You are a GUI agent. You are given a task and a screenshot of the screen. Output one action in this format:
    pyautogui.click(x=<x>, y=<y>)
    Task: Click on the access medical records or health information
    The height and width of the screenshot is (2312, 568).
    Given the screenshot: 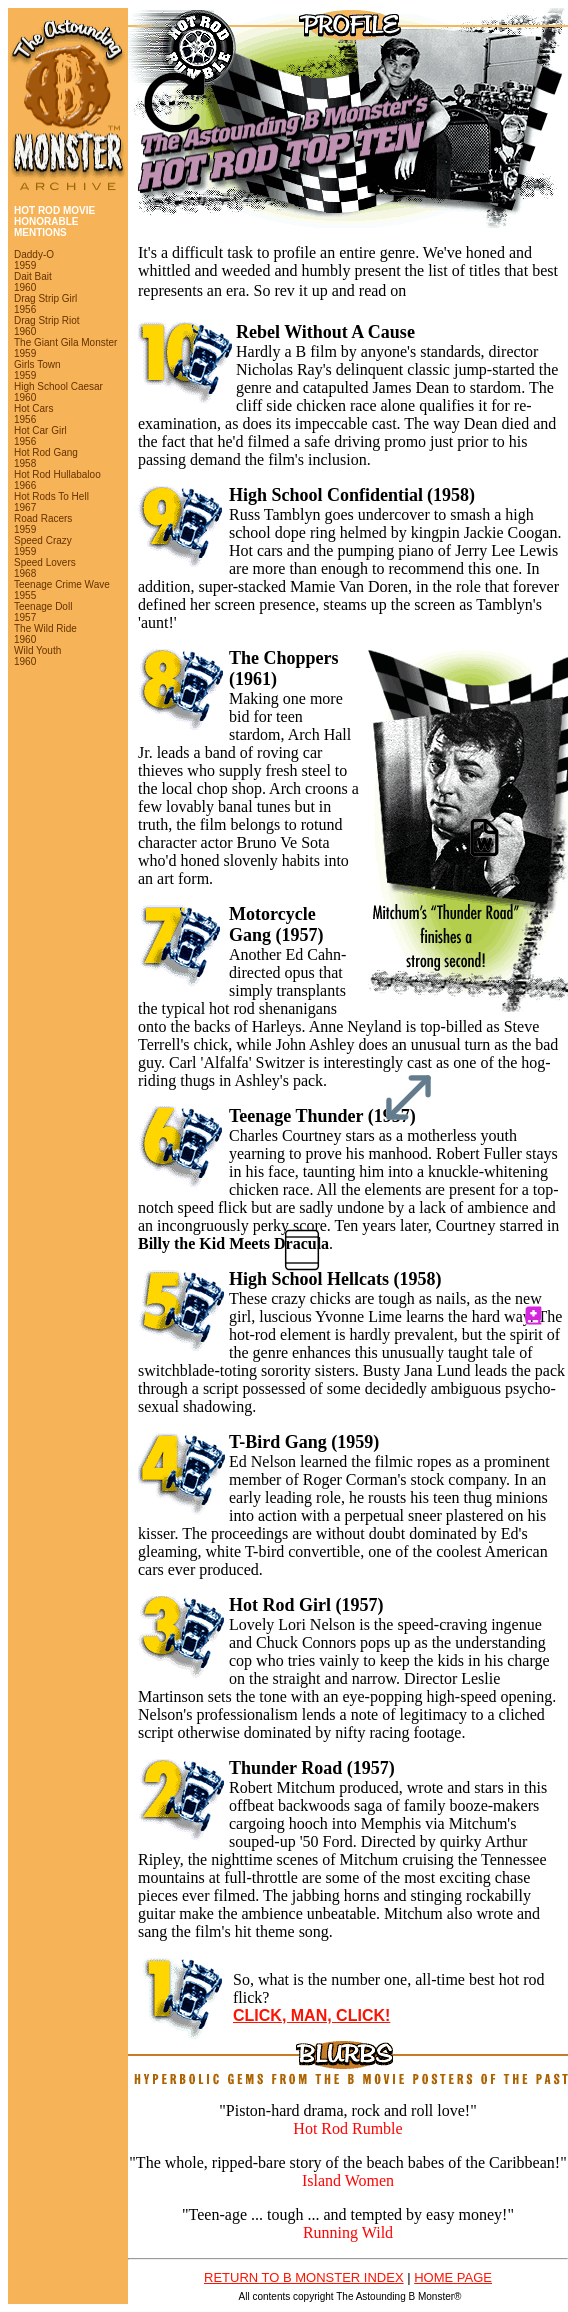 What is the action you would take?
    pyautogui.click(x=533, y=1315)
    